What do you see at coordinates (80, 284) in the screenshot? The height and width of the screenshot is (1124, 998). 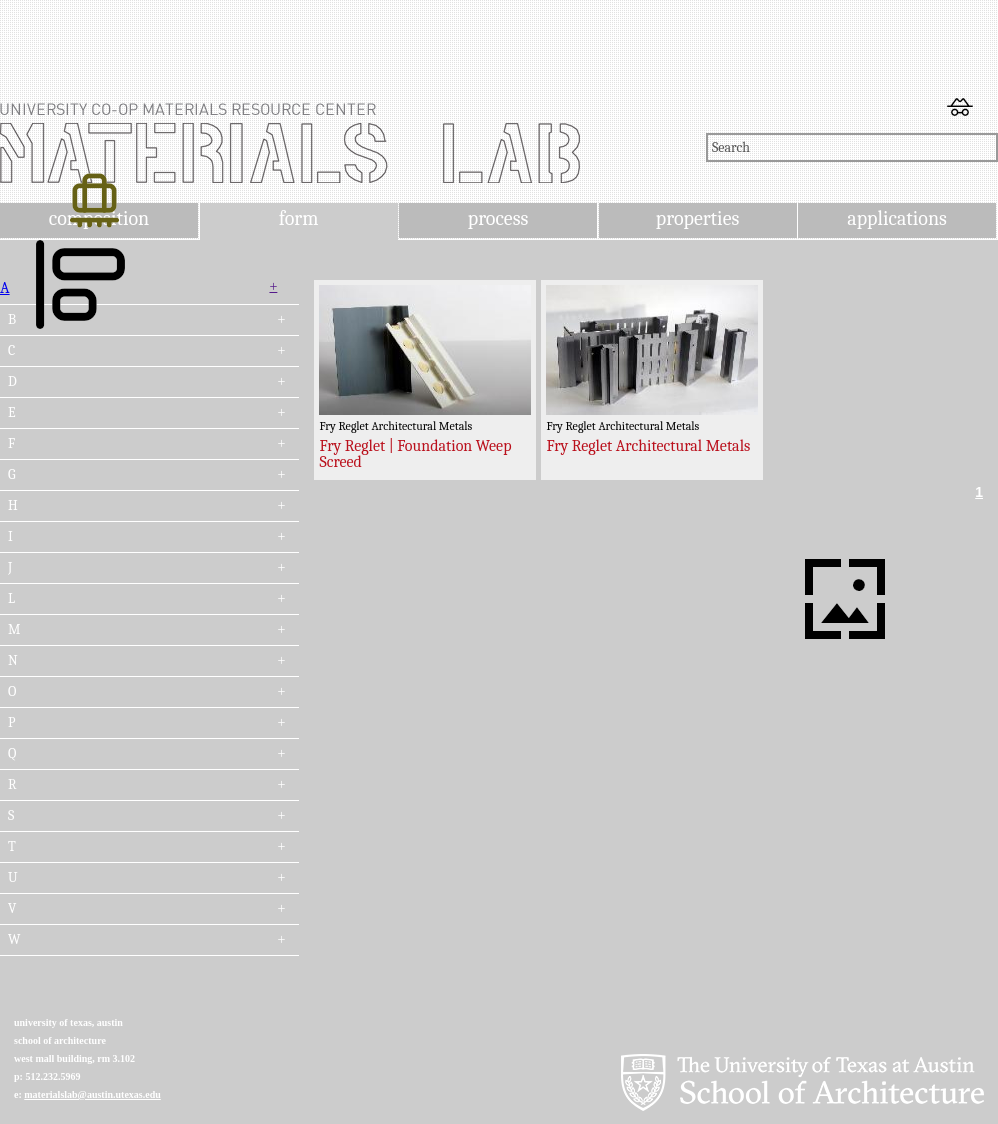 I see `align items to the start vertically` at bounding box center [80, 284].